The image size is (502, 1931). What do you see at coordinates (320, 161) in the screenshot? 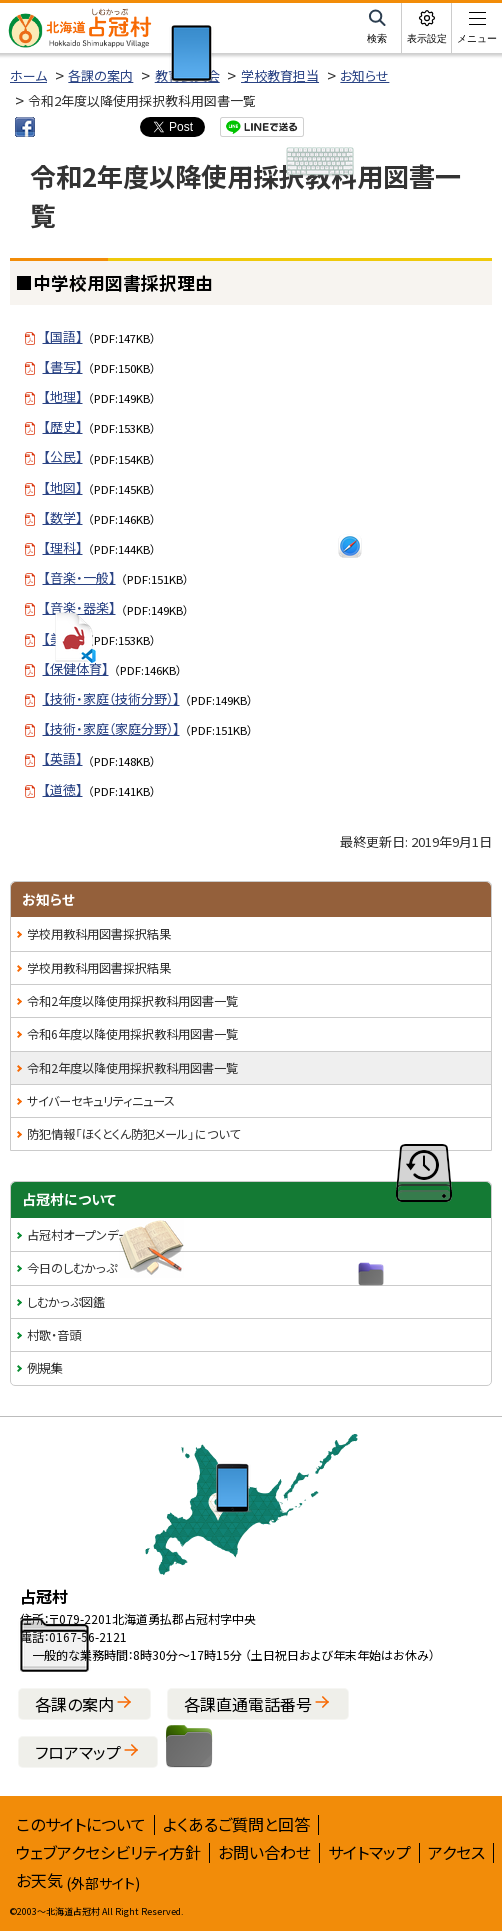
I see `connect to a wireless bluetooth keyboard` at bounding box center [320, 161].